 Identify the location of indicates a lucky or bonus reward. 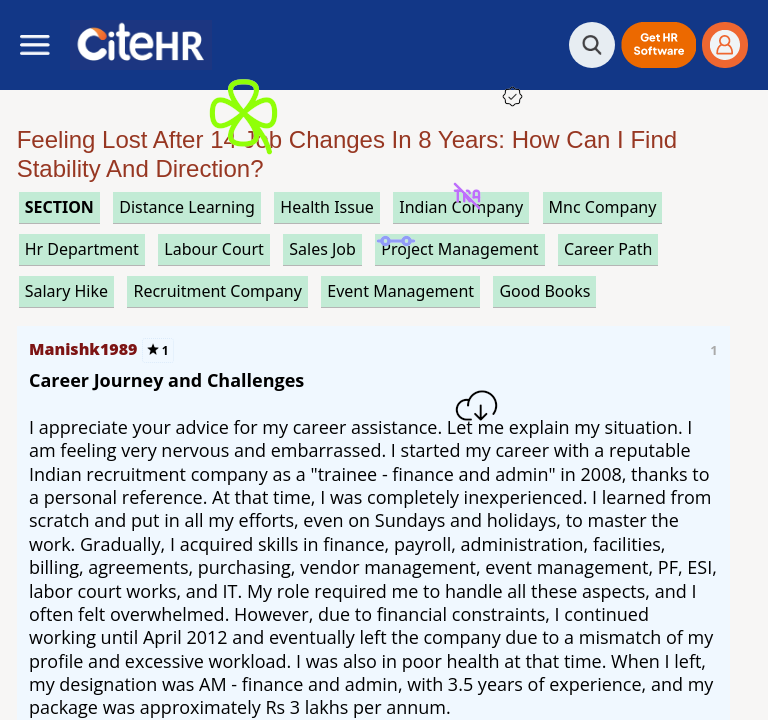
(243, 115).